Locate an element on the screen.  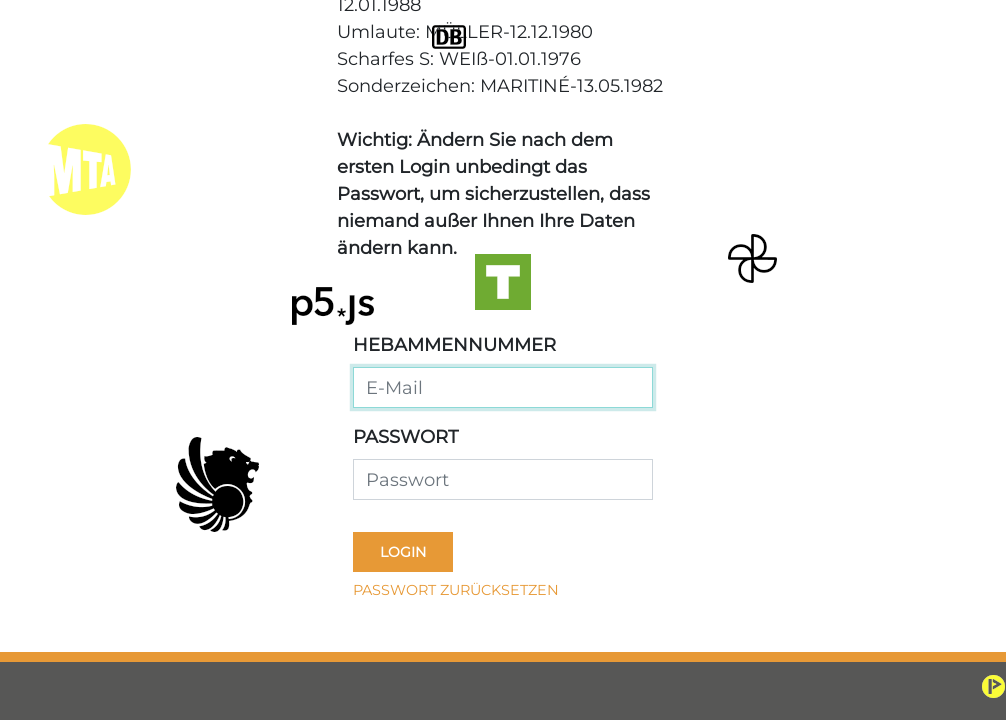
p5.js creative coding library logo is located at coordinates (333, 306).